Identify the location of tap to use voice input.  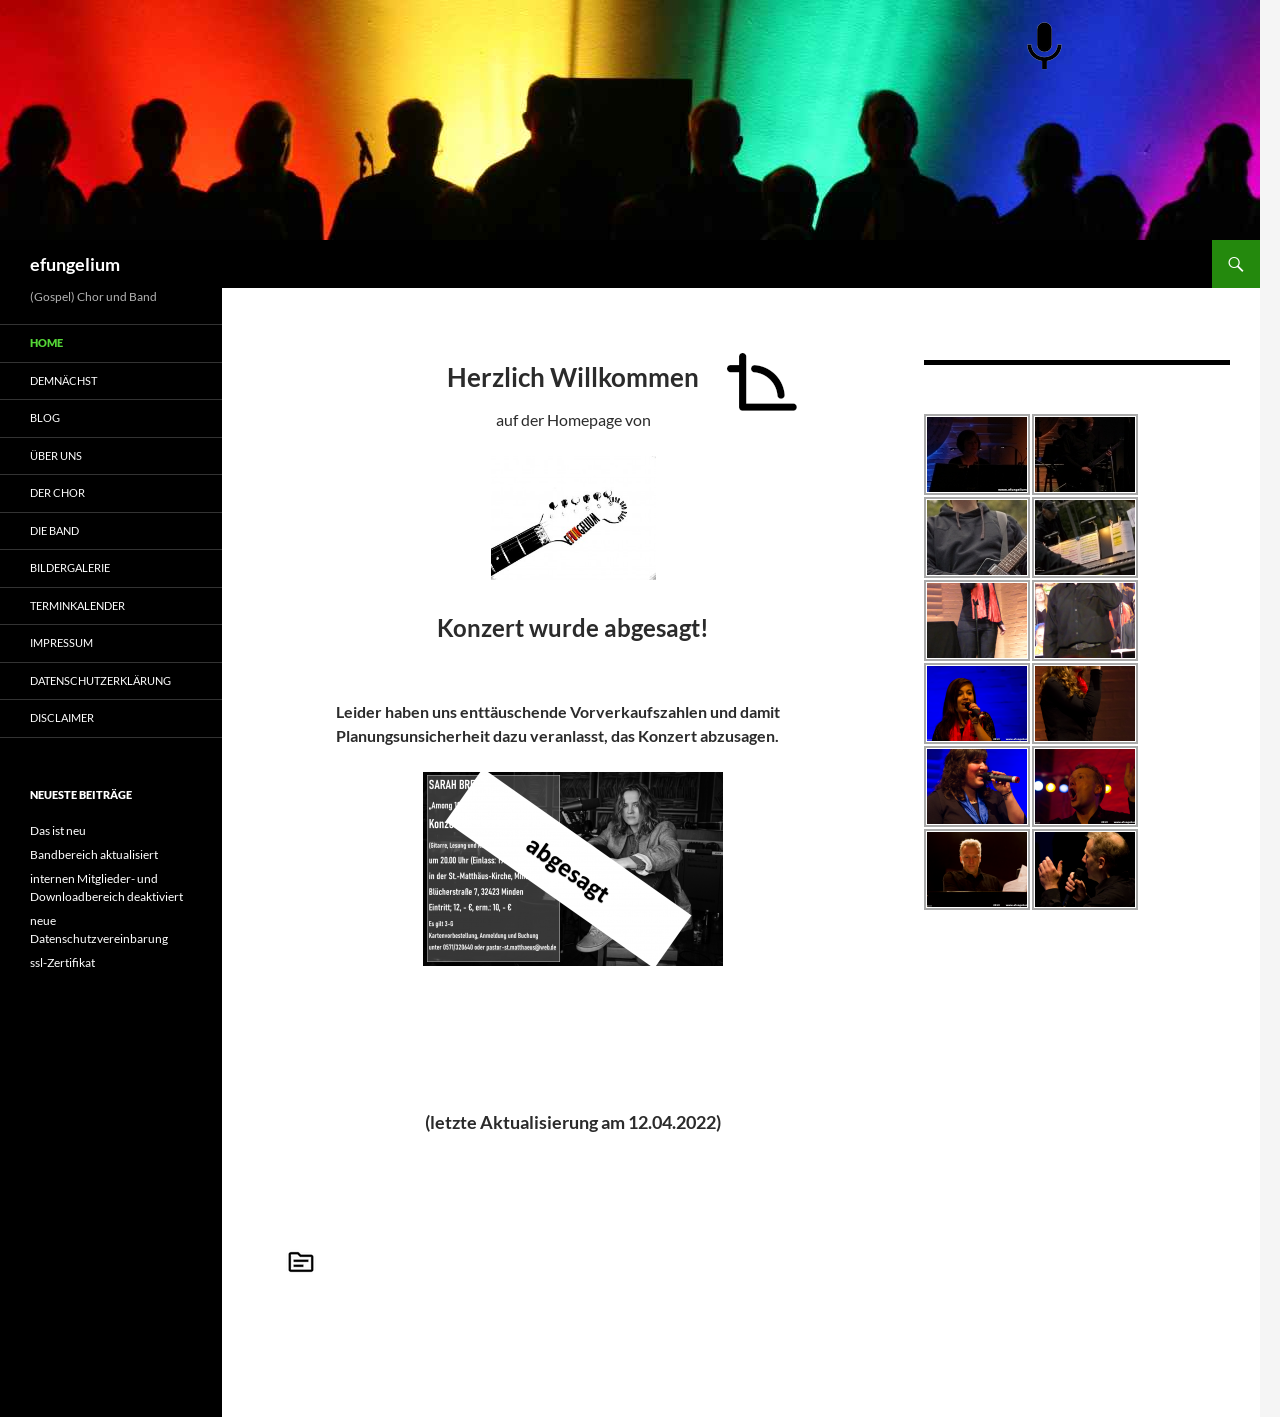
(1044, 44).